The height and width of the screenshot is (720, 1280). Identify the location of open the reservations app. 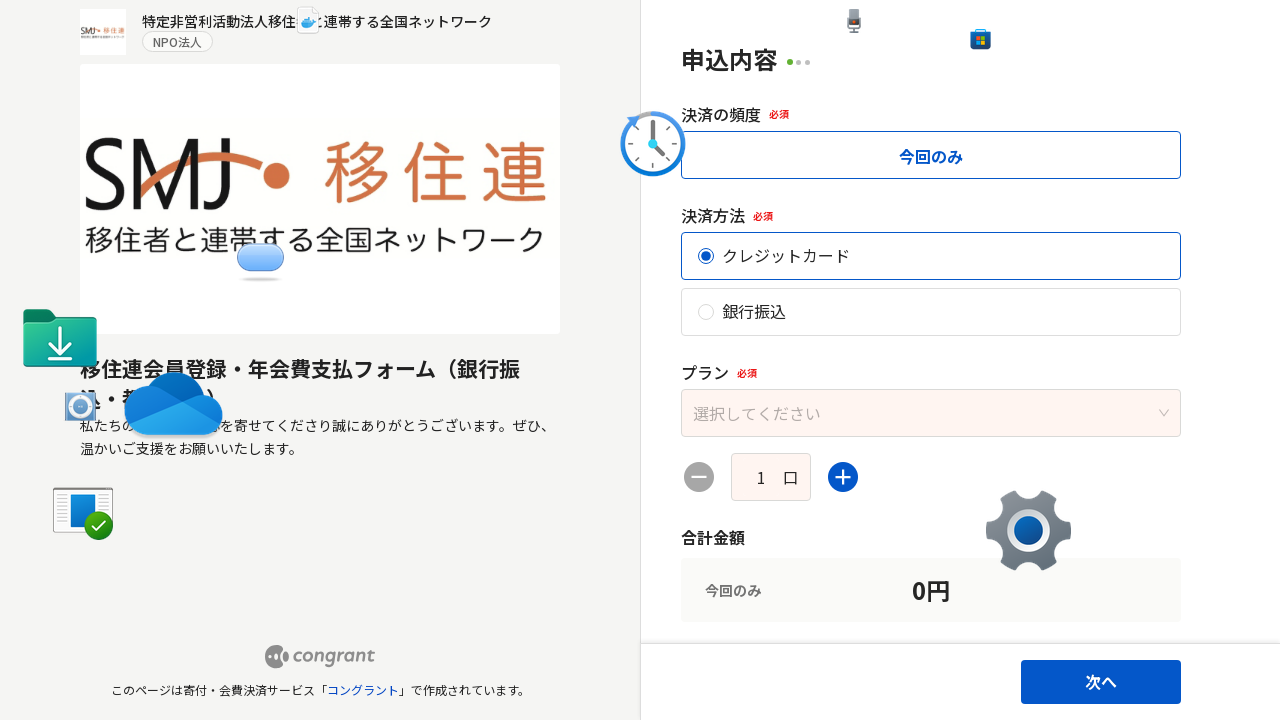
(653, 143).